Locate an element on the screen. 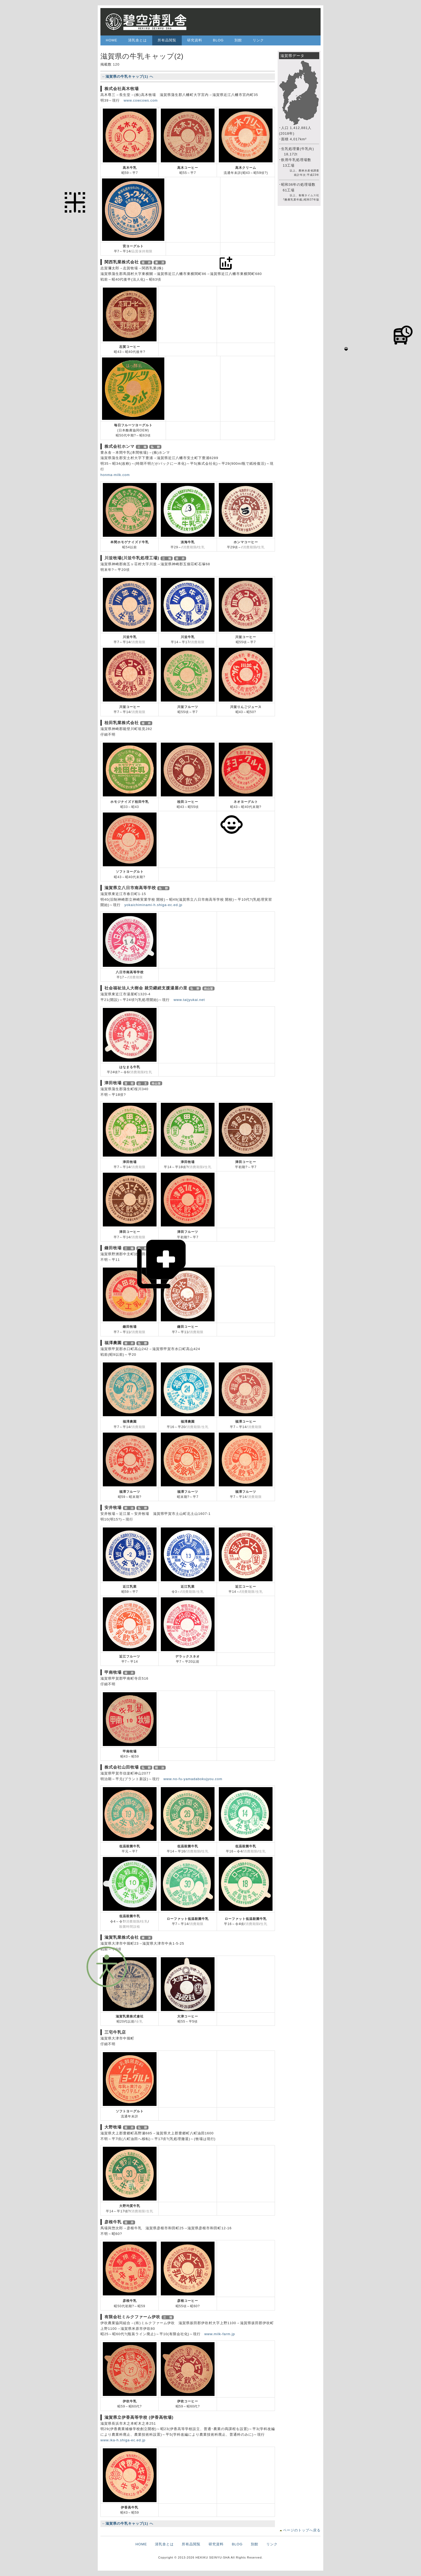 This screenshot has height=2576, width=421. access child-friendly or family mode is located at coordinates (231, 824).